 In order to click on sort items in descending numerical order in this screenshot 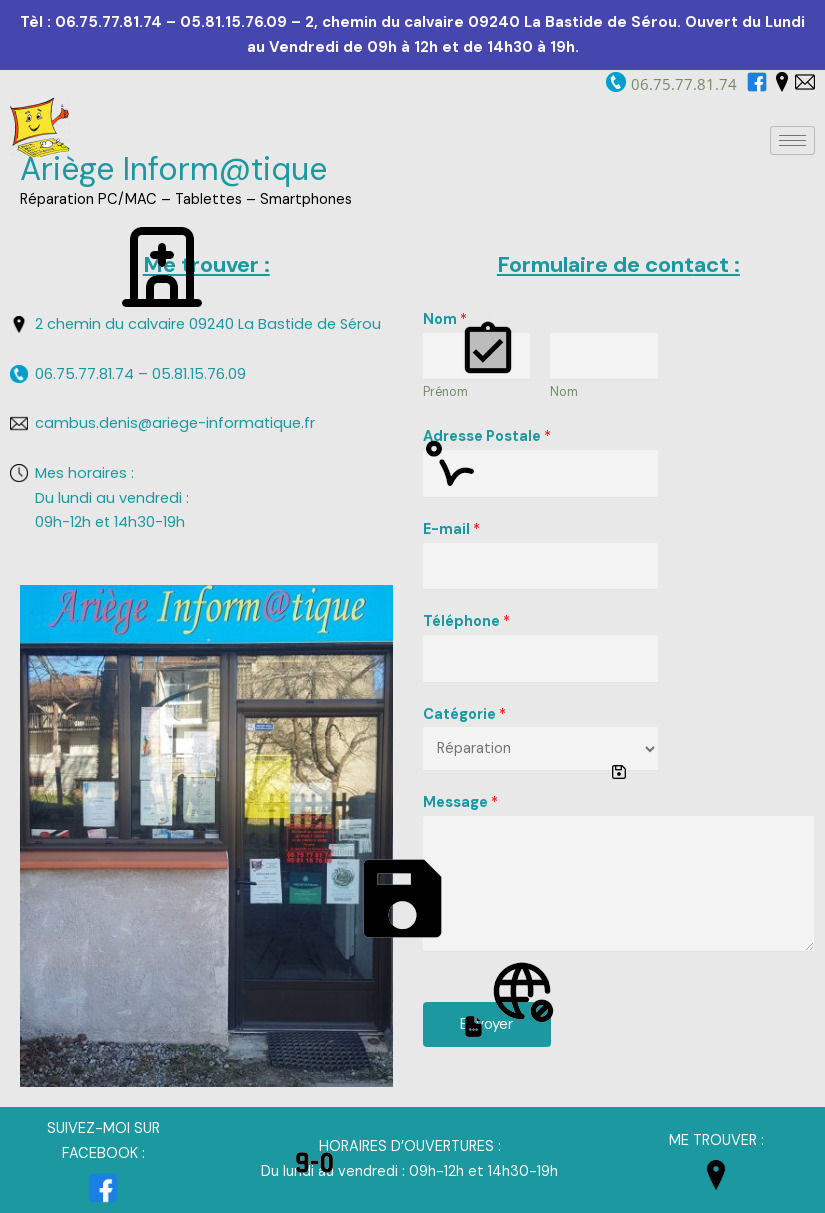, I will do `click(314, 1162)`.